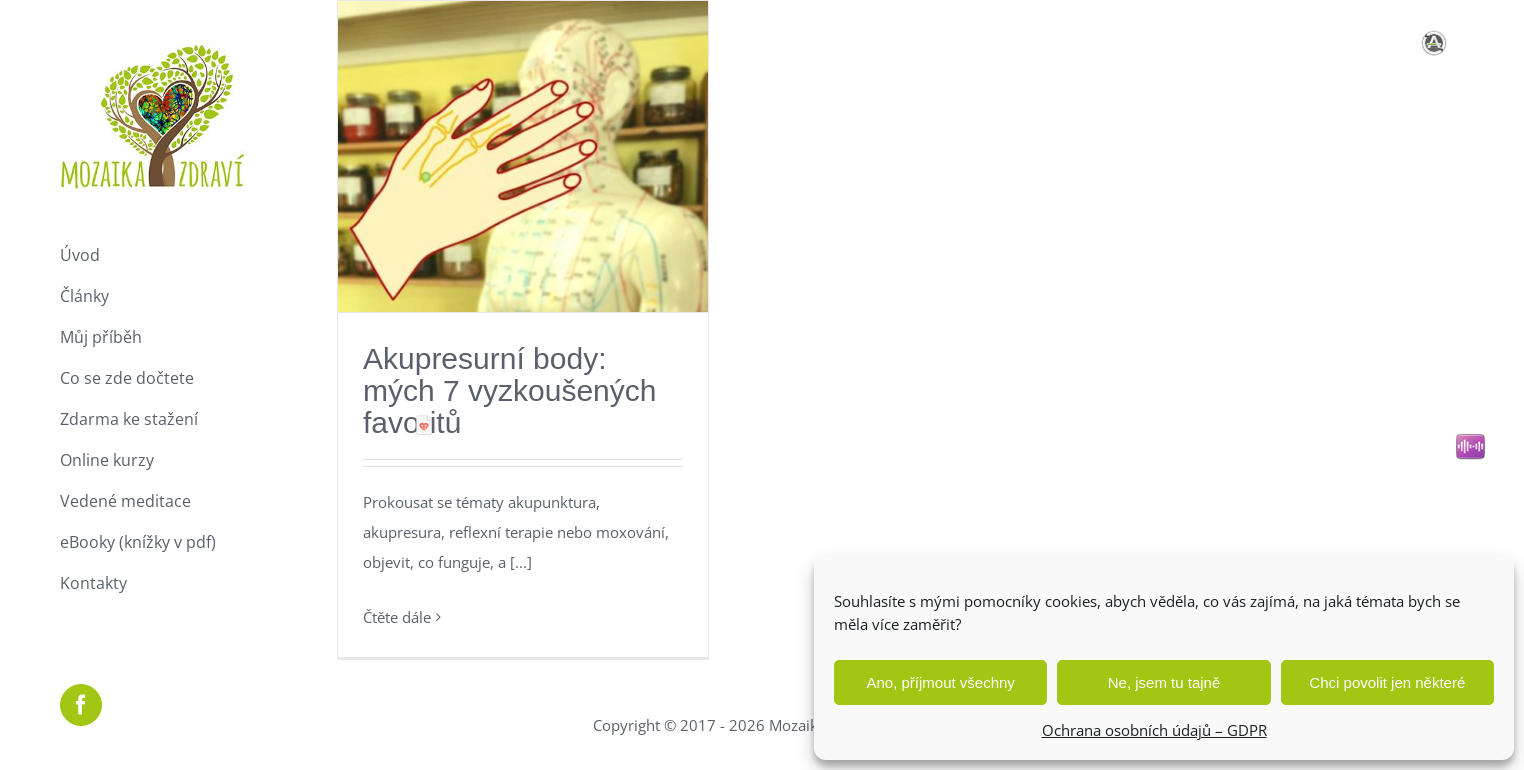  What do you see at coordinates (424, 425) in the screenshot?
I see `ruby programming language source file` at bounding box center [424, 425].